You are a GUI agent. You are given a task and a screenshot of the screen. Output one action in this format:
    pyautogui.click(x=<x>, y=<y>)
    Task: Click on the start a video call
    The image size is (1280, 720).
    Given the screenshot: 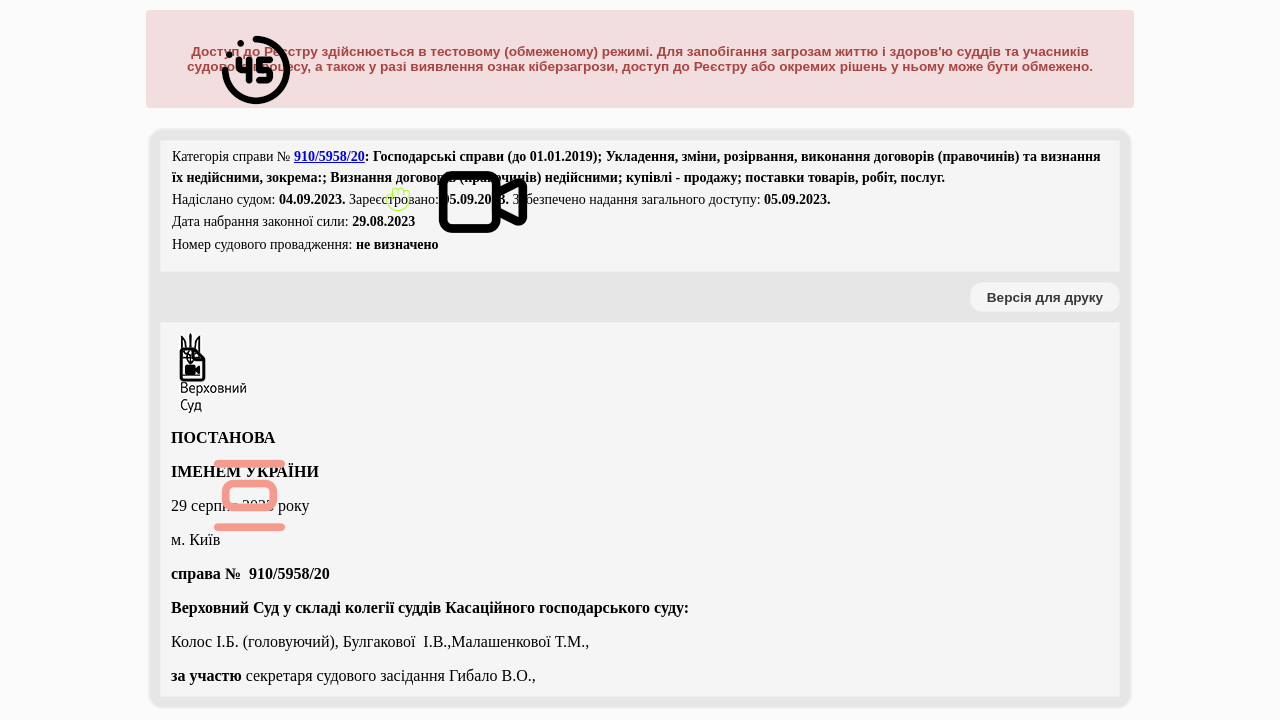 What is the action you would take?
    pyautogui.click(x=483, y=202)
    